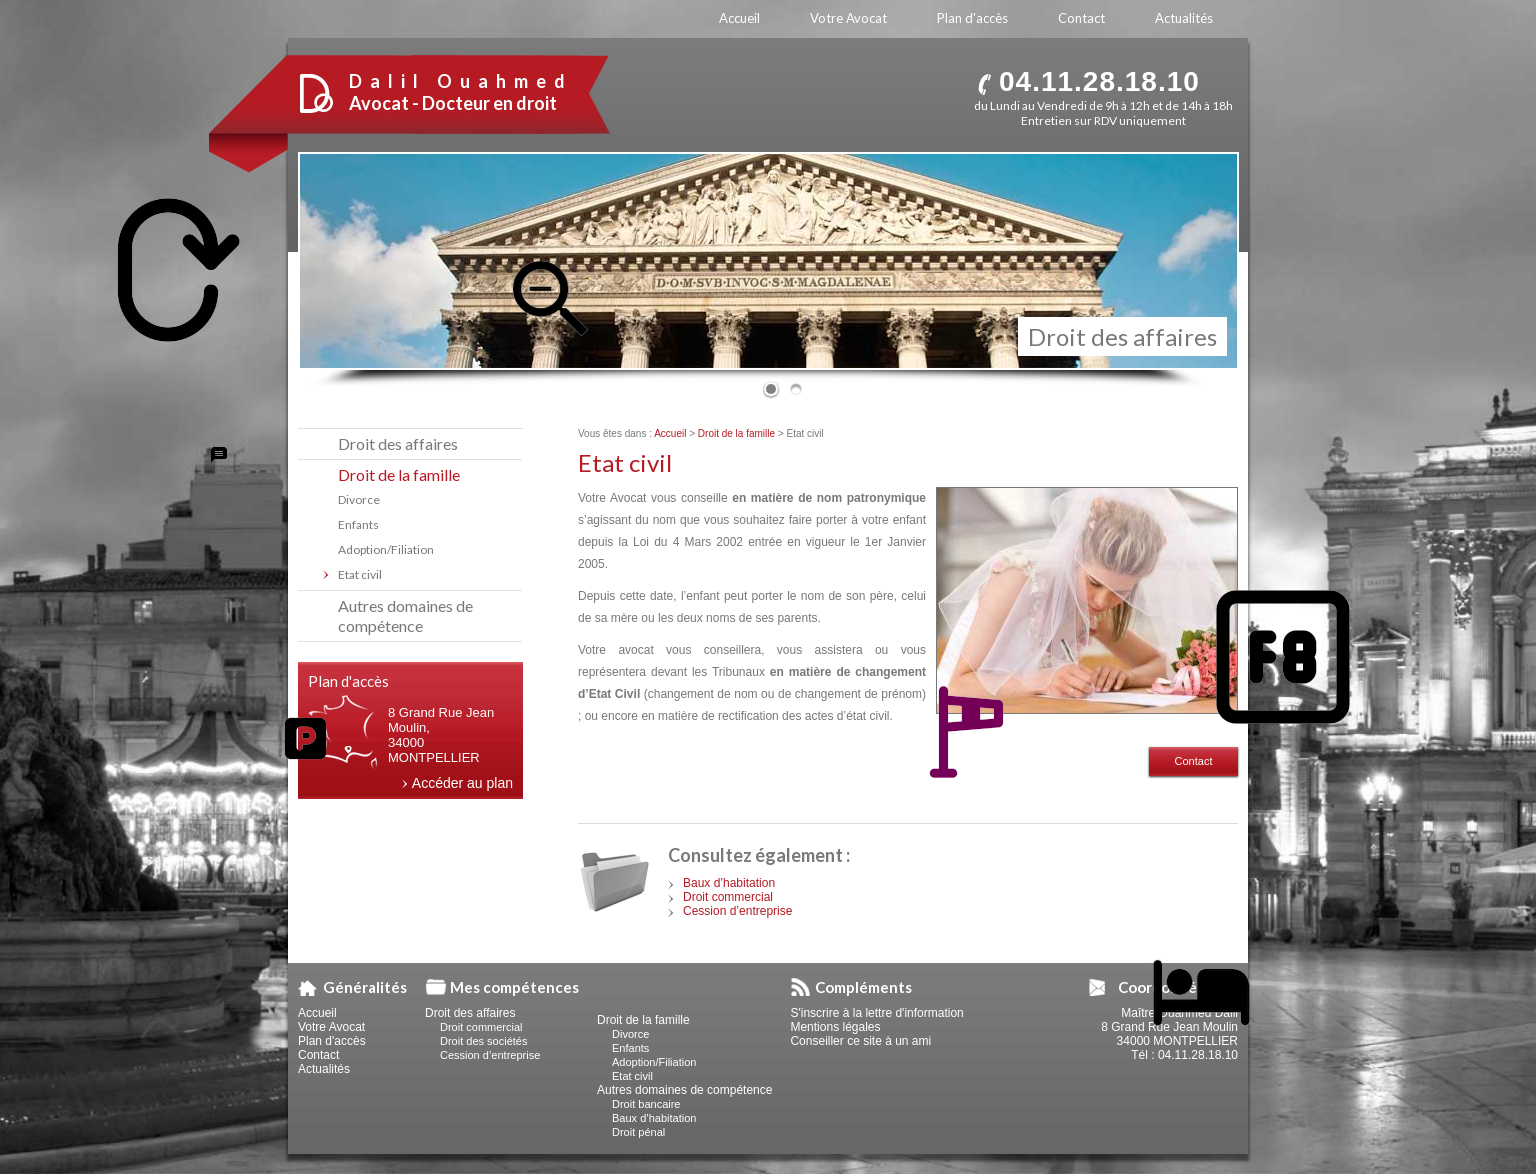 The height and width of the screenshot is (1174, 1536). I want to click on open messaging or chat, so click(219, 455).